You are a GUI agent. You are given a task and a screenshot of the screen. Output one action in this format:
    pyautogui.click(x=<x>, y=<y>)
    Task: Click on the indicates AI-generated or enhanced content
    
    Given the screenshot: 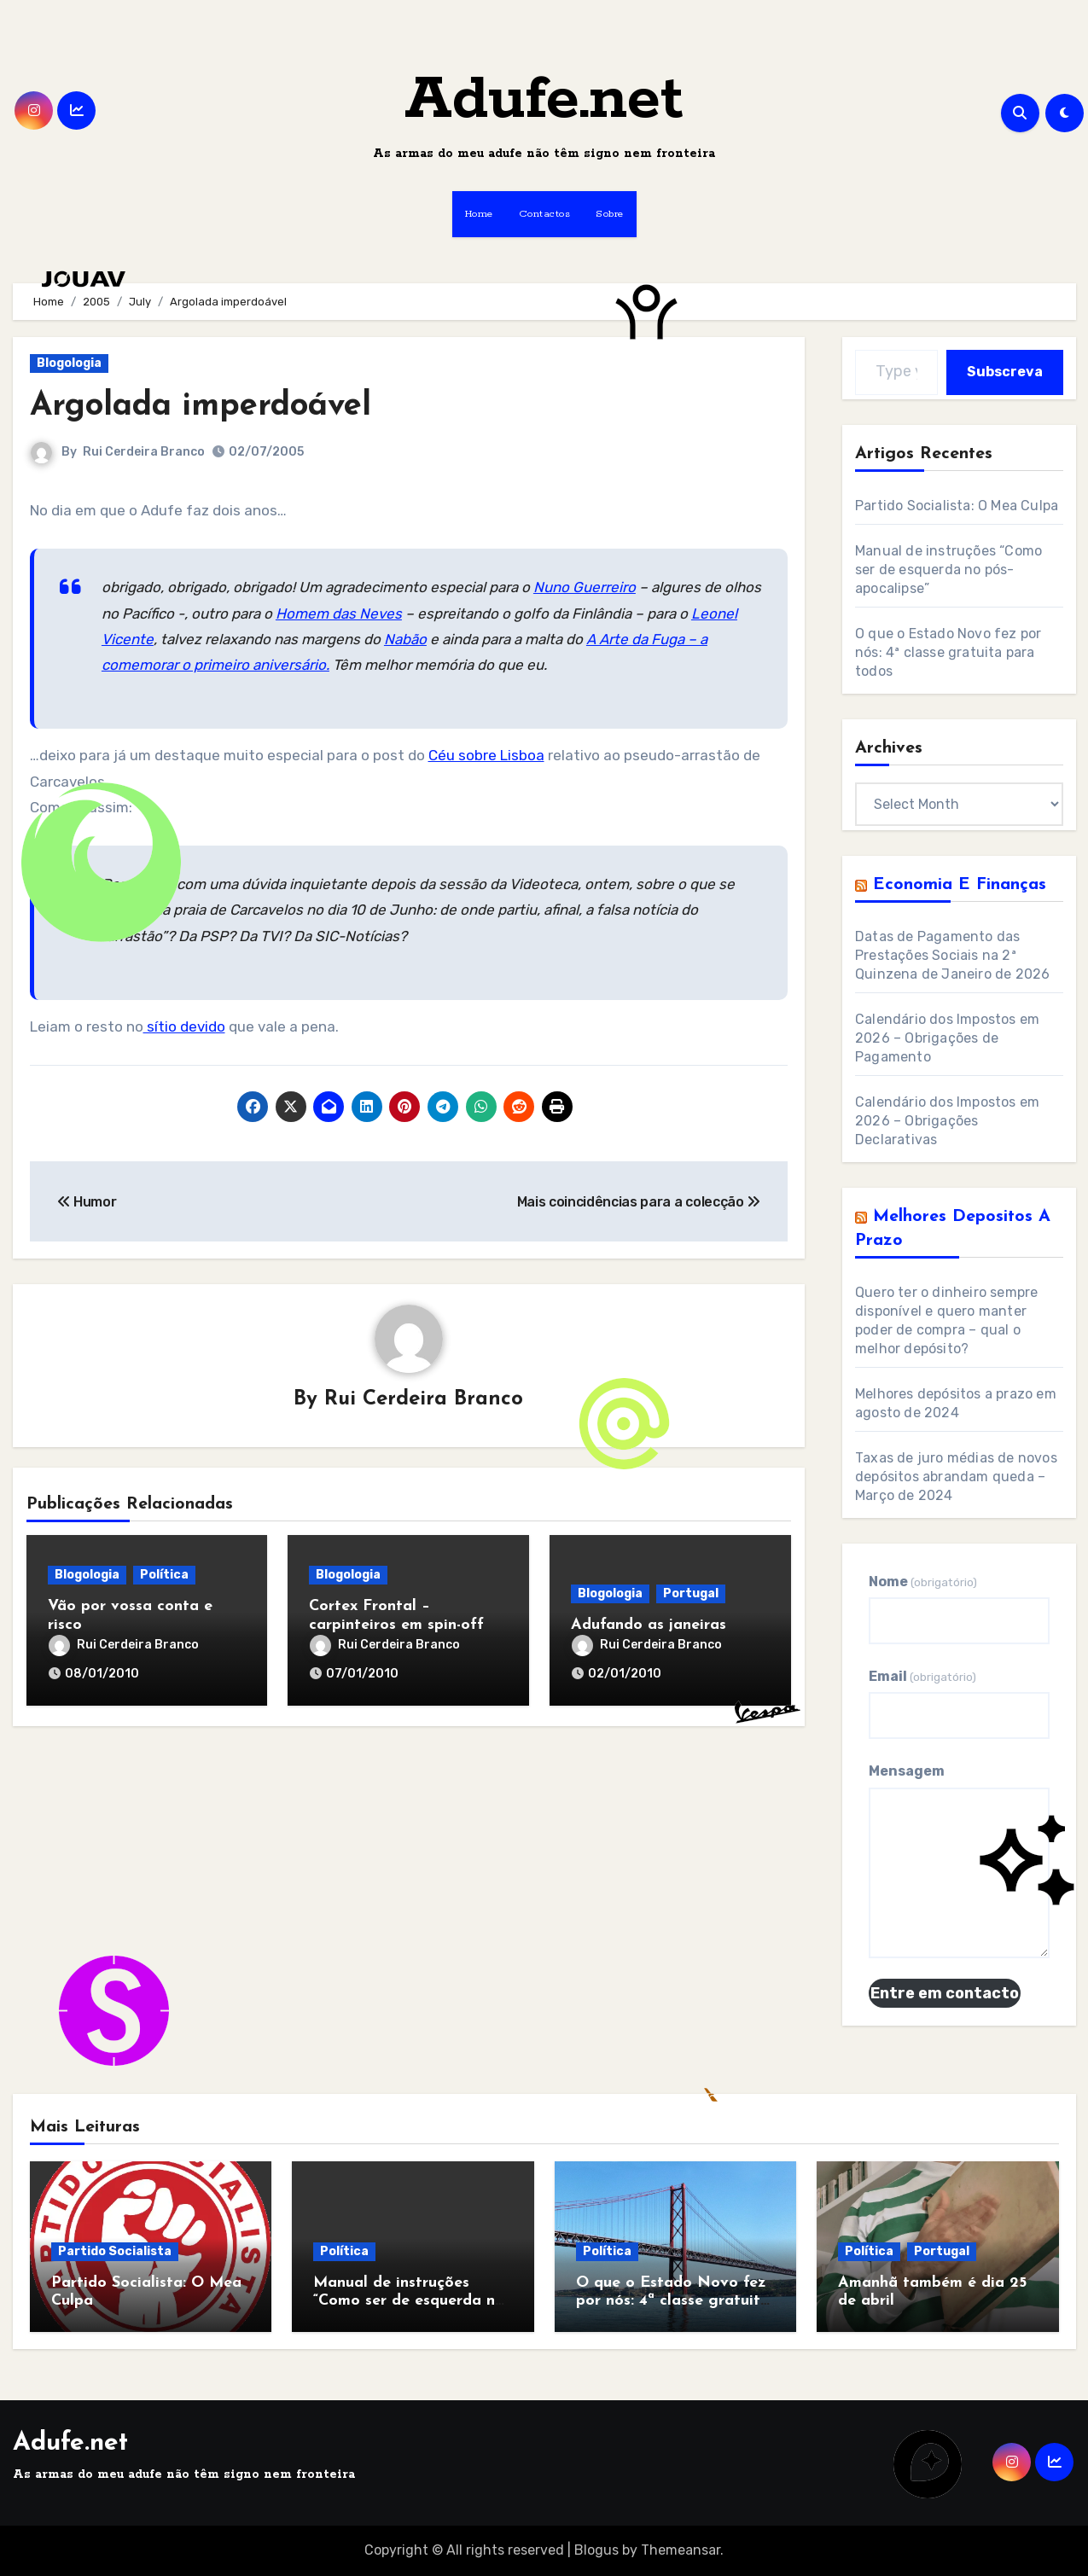 What is the action you would take?
    pyautogui.click(x=1029, y=1860)
    